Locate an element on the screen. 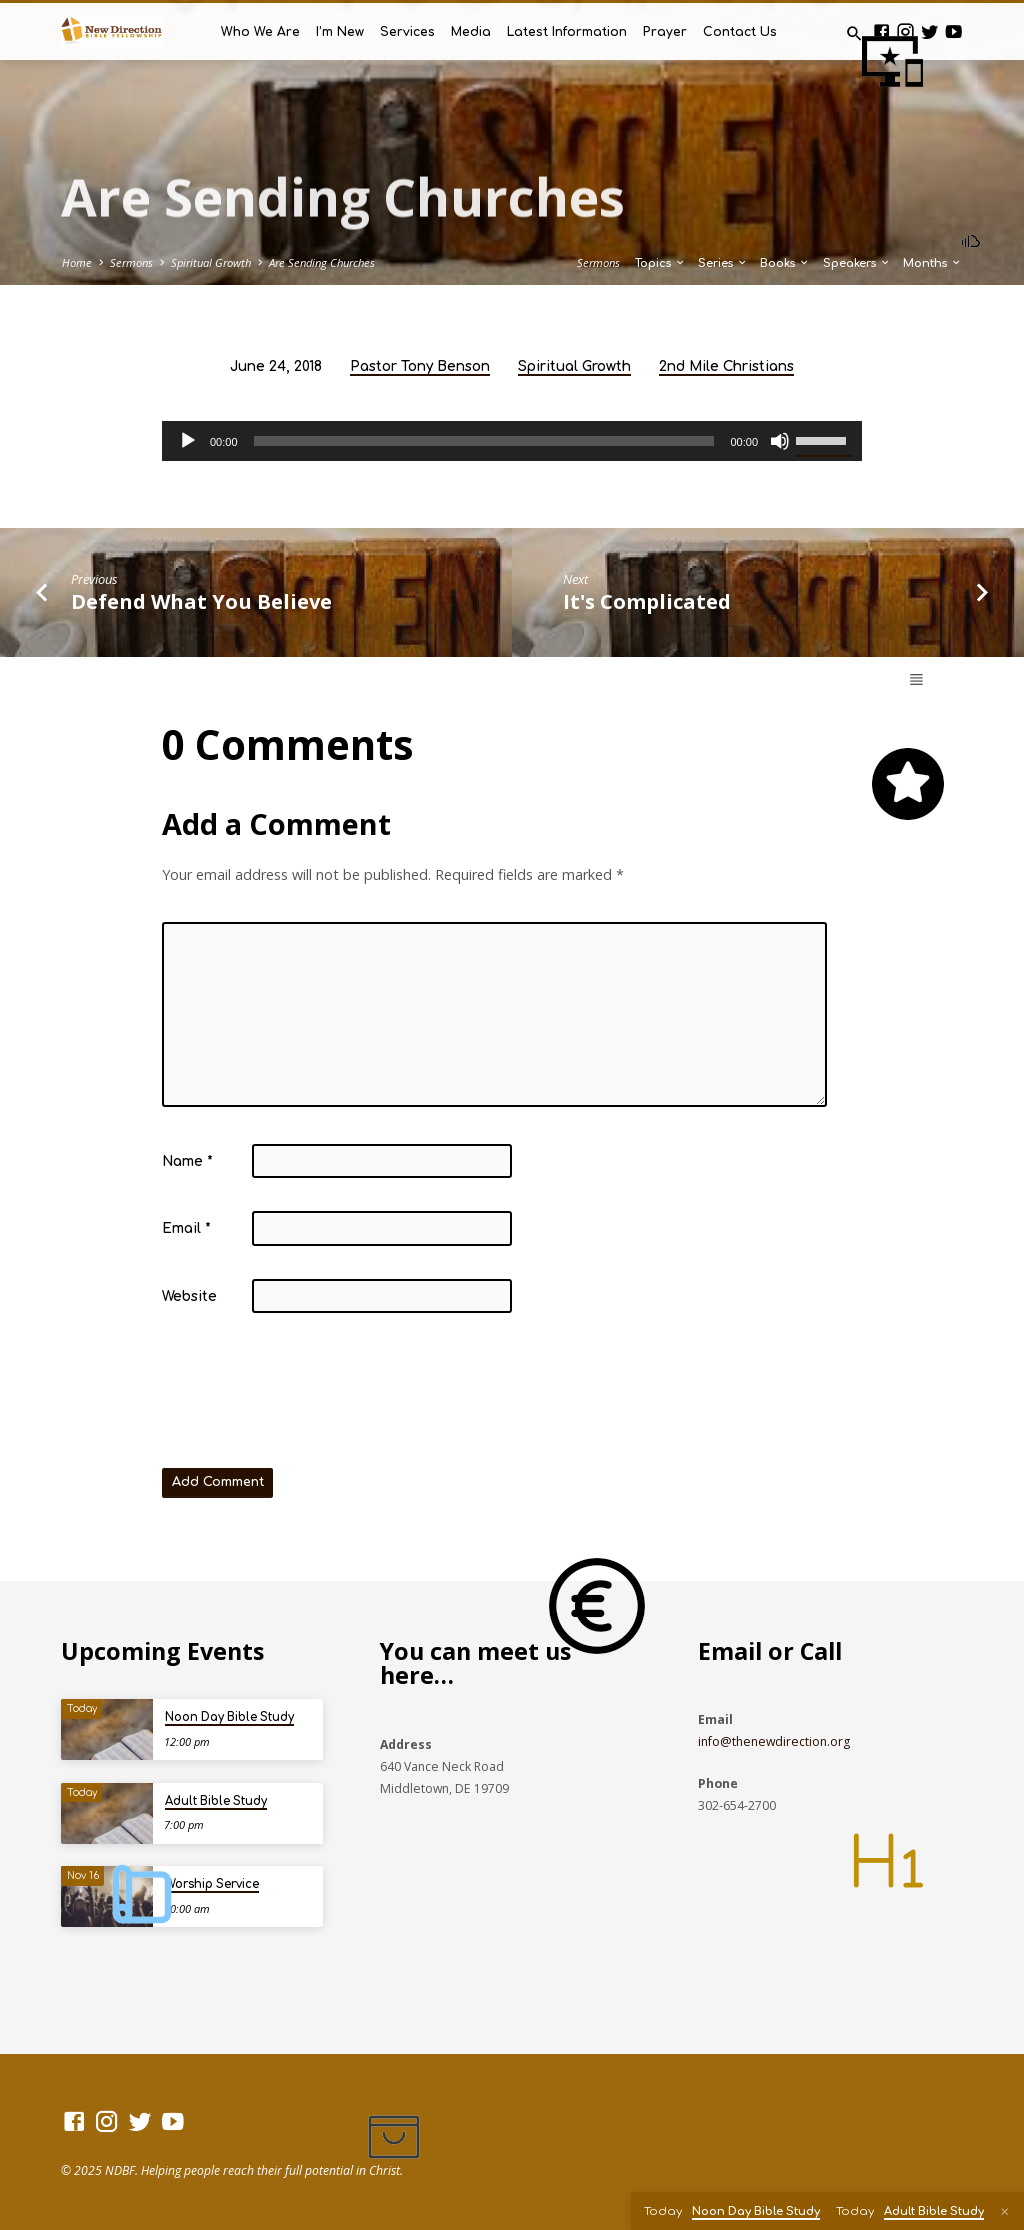 The image size is (1024, 2230). view important or priority devices is located at coordinates (892, 61).